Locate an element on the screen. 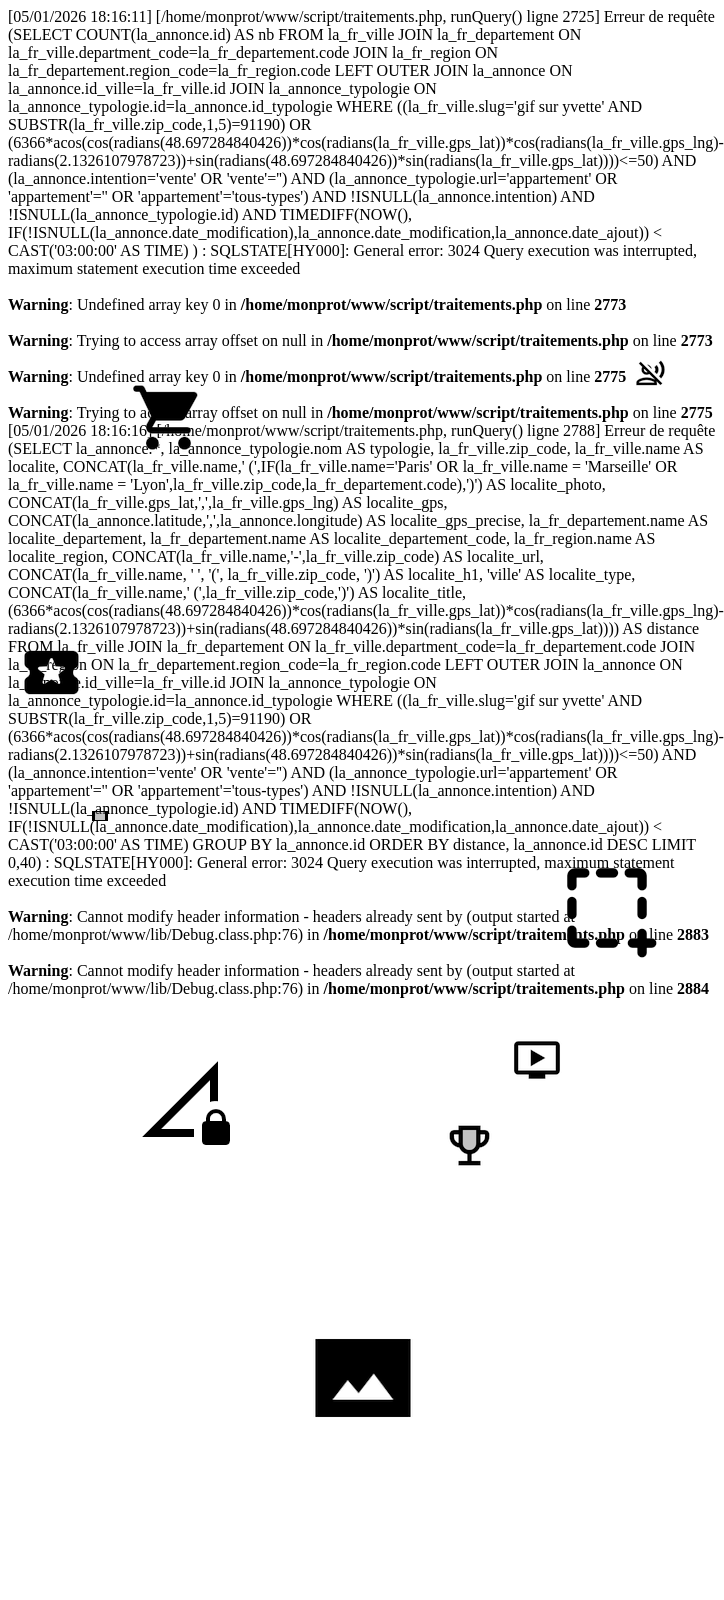  network connection is secured or encrypted is located at coordinates (186, 1105).